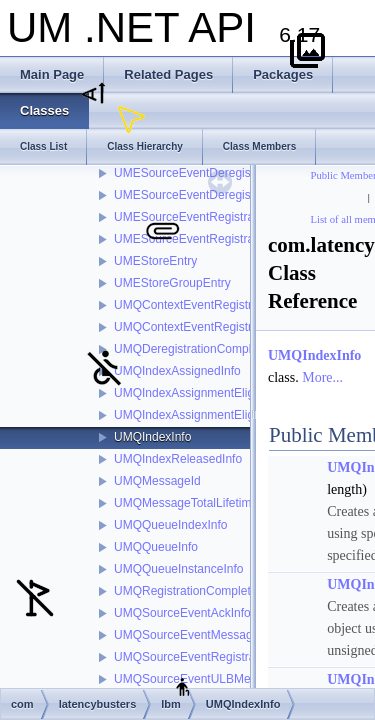 The image size is (375, 720). I want to click on indicates accessibility features or services, so click(182, 687).